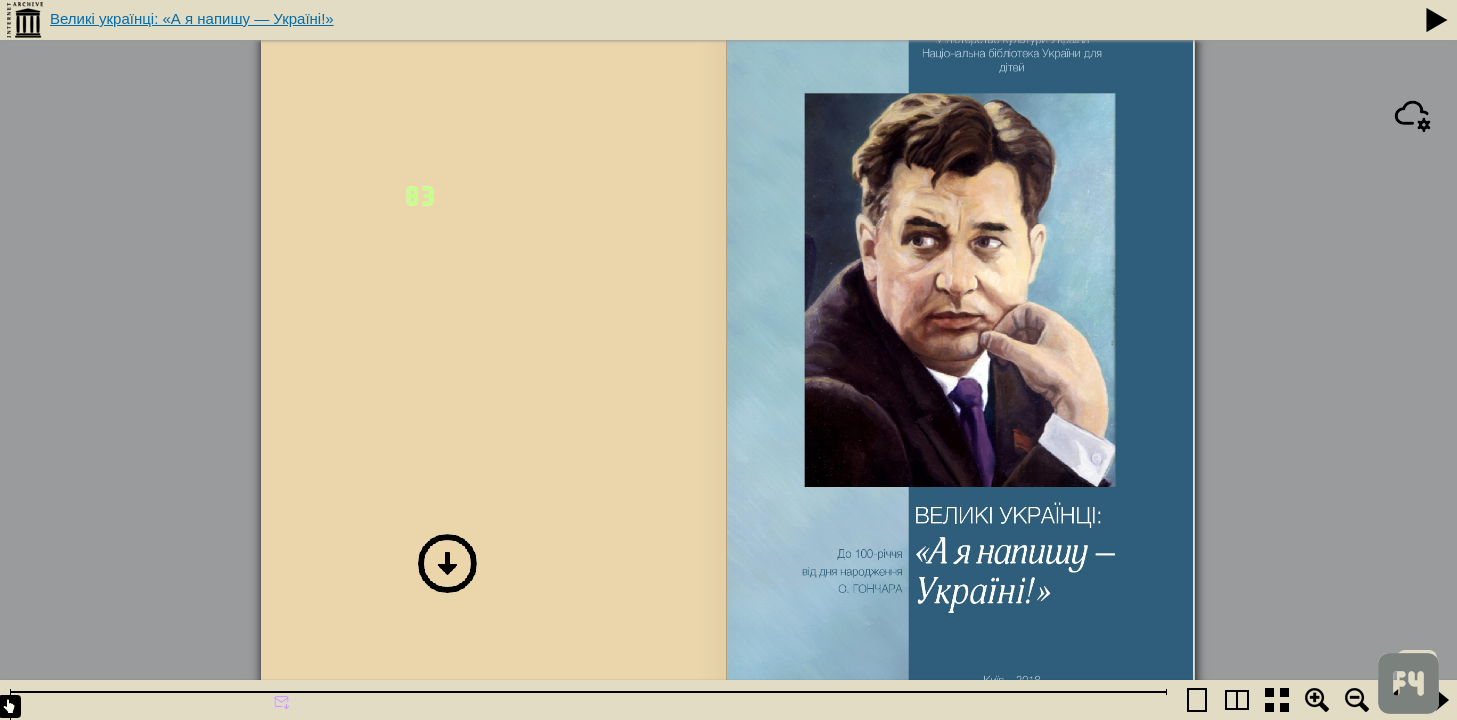 Image resolution: width=1457 pixels, height=720 pixels. What do you see at coordinates (420, 196) in the screenshot?
I see `indicates item number 83 in a list or sequence` at bounding box center [420, 196].